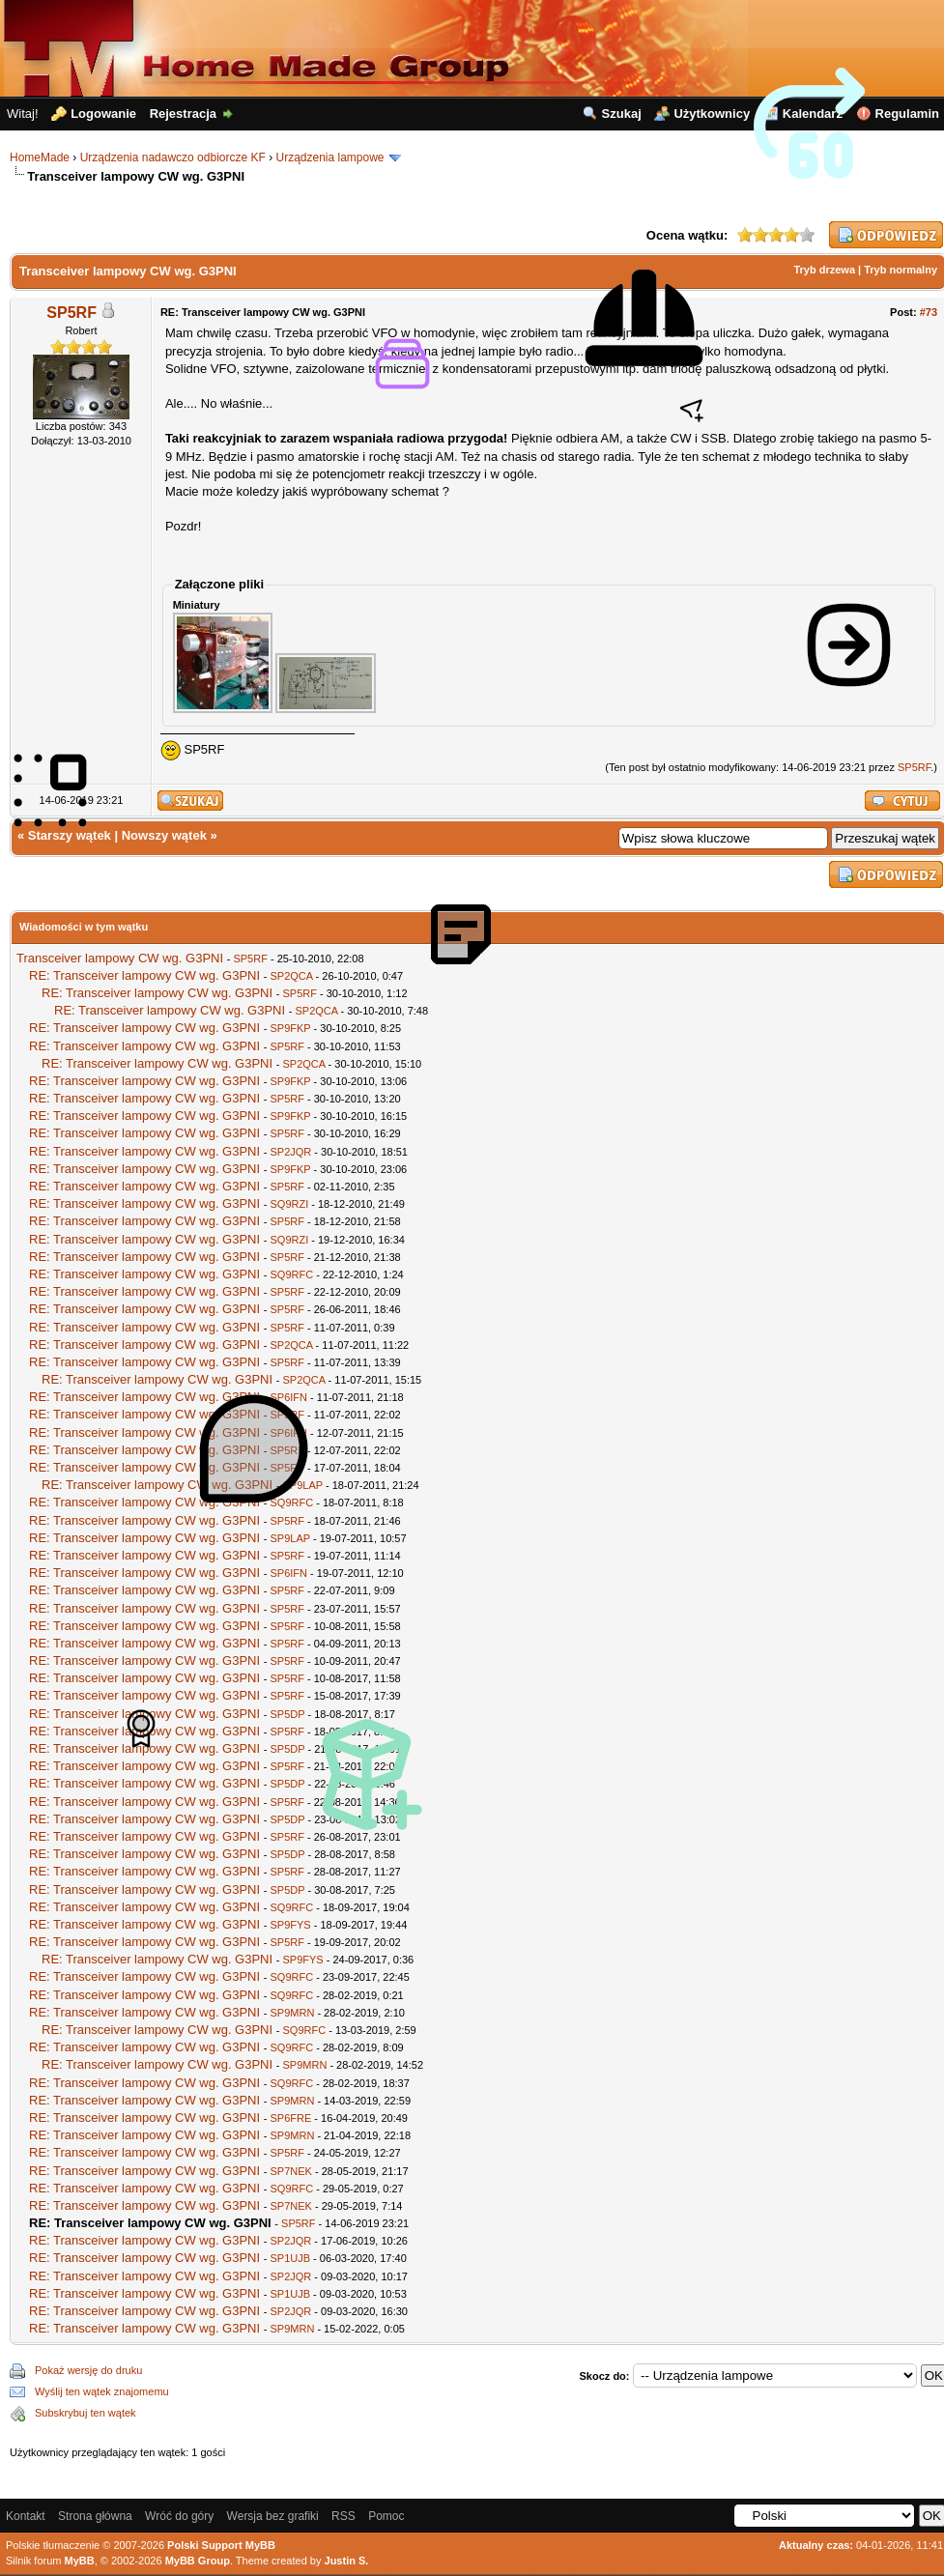  What do you see at coordinates (691, 410) in the screenshot?
I see `add a new location pin` at bounding box center [691, 410].